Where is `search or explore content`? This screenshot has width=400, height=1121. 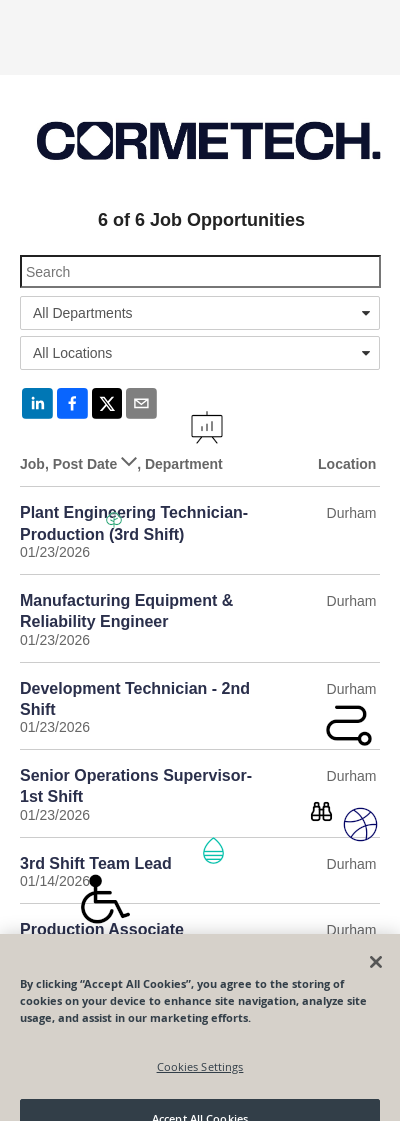
search or explore content is located at coordinates (321, 811).